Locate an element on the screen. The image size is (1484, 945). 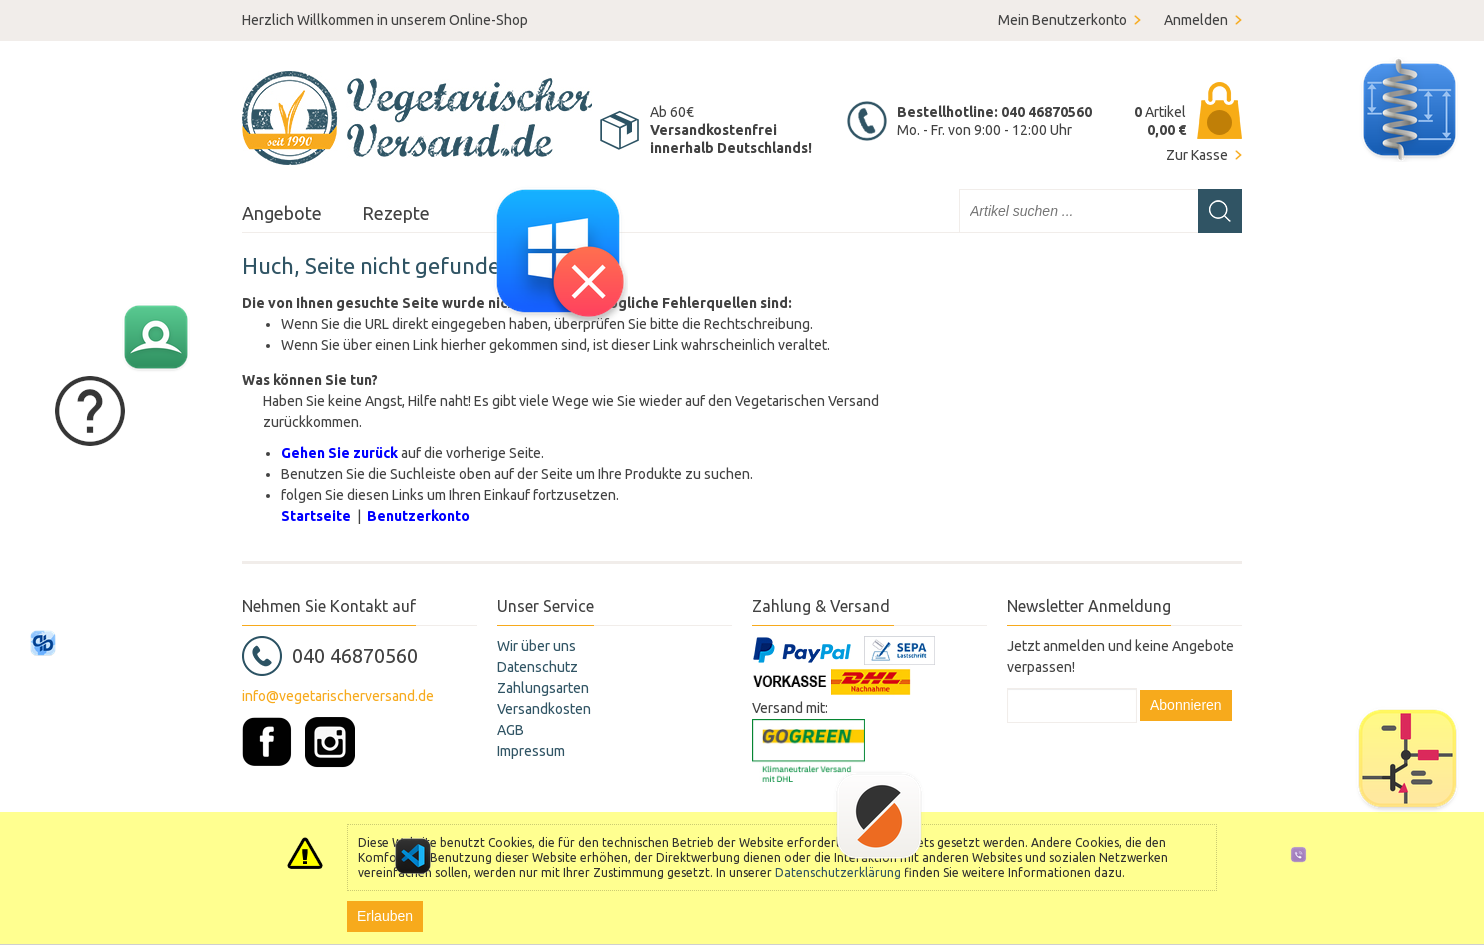
open viber messaging app is located at coordinates (1298, 854).